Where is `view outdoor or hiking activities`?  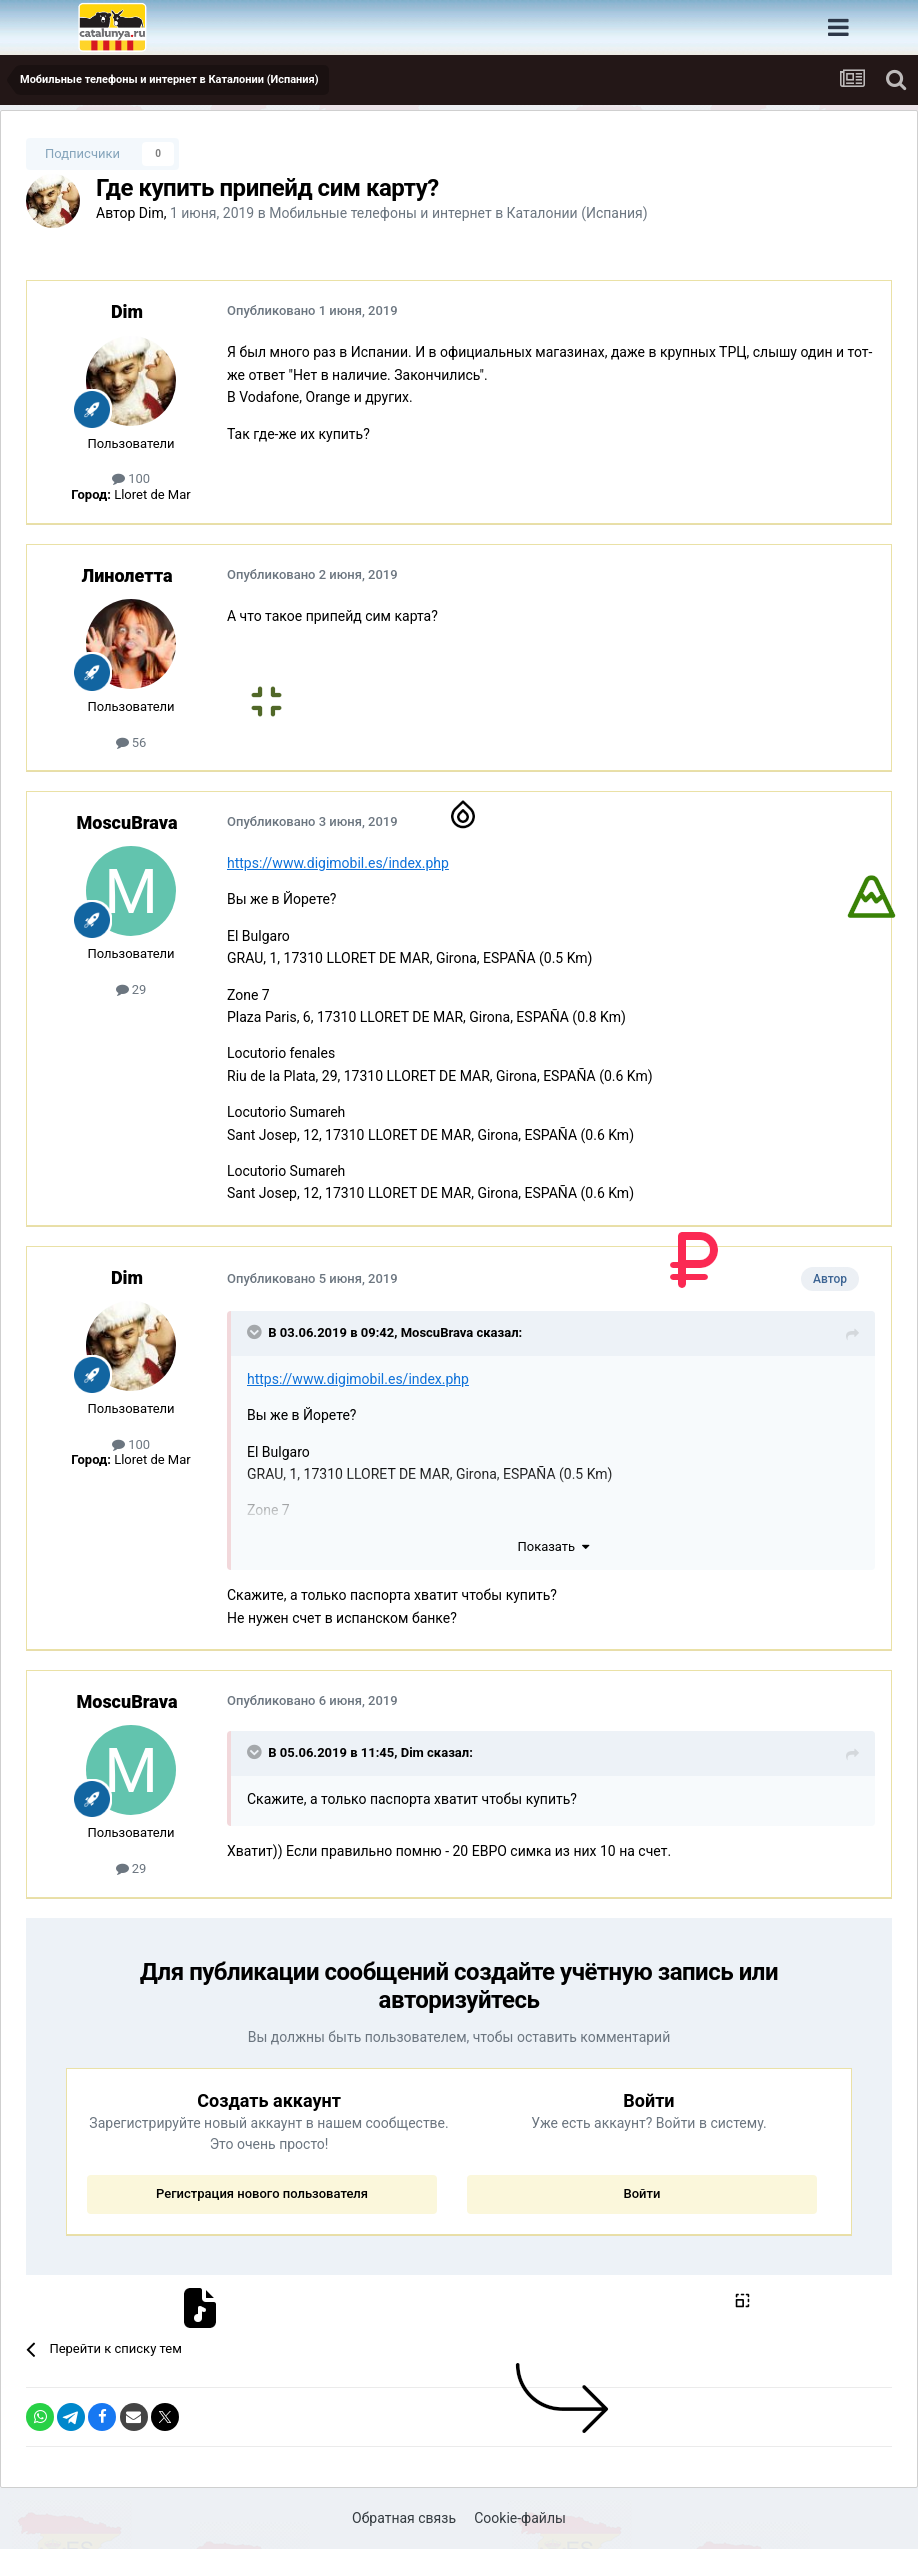 view outdoor or hiking activities is located at coordinates (871, 896).